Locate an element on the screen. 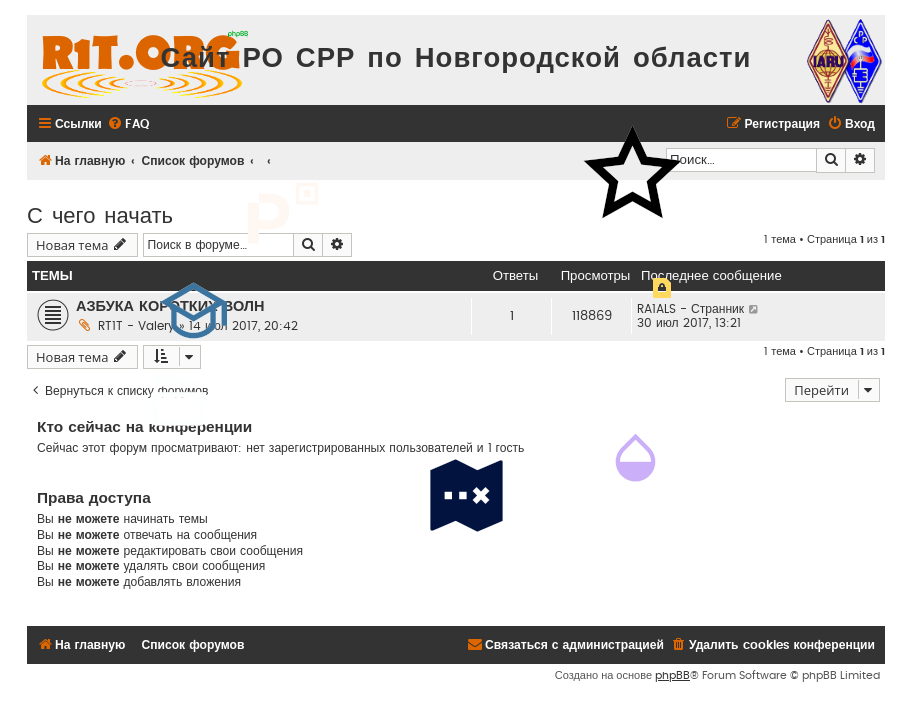  access a password-protected file is located at coordinates (662, 288).